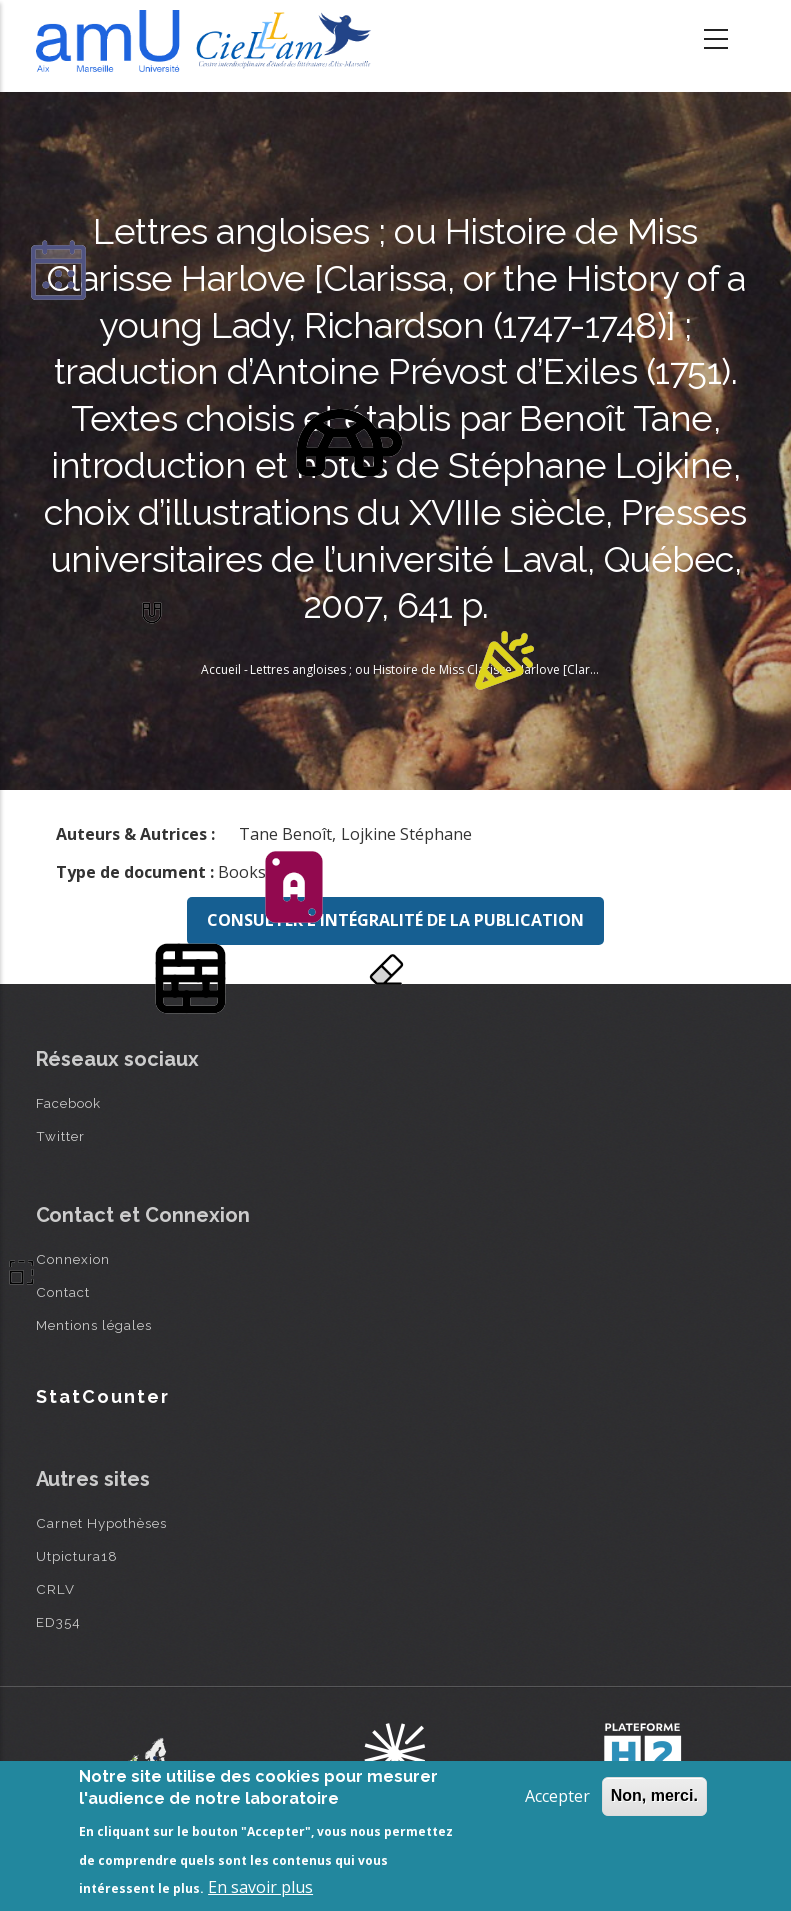  What do you see at coordinates (349, 442) in the screenshot?
I see `indicates slow loading or processing speed` at bounding box center [349, 442].